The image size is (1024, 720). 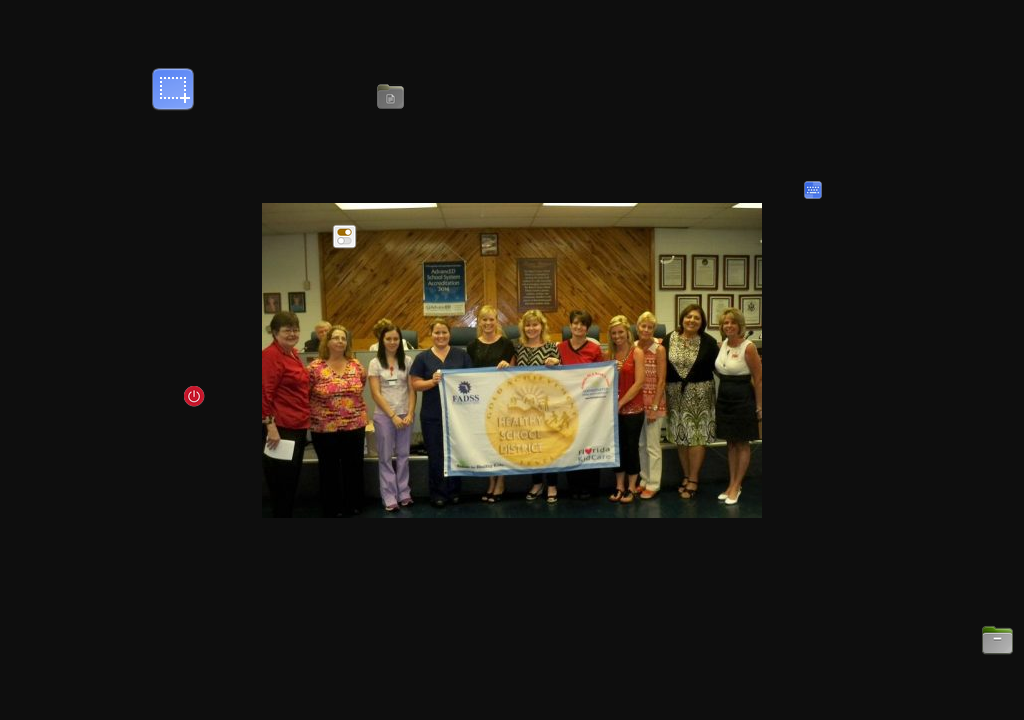 I want to click on access peripheral device settings, so click(x=813, y=190).